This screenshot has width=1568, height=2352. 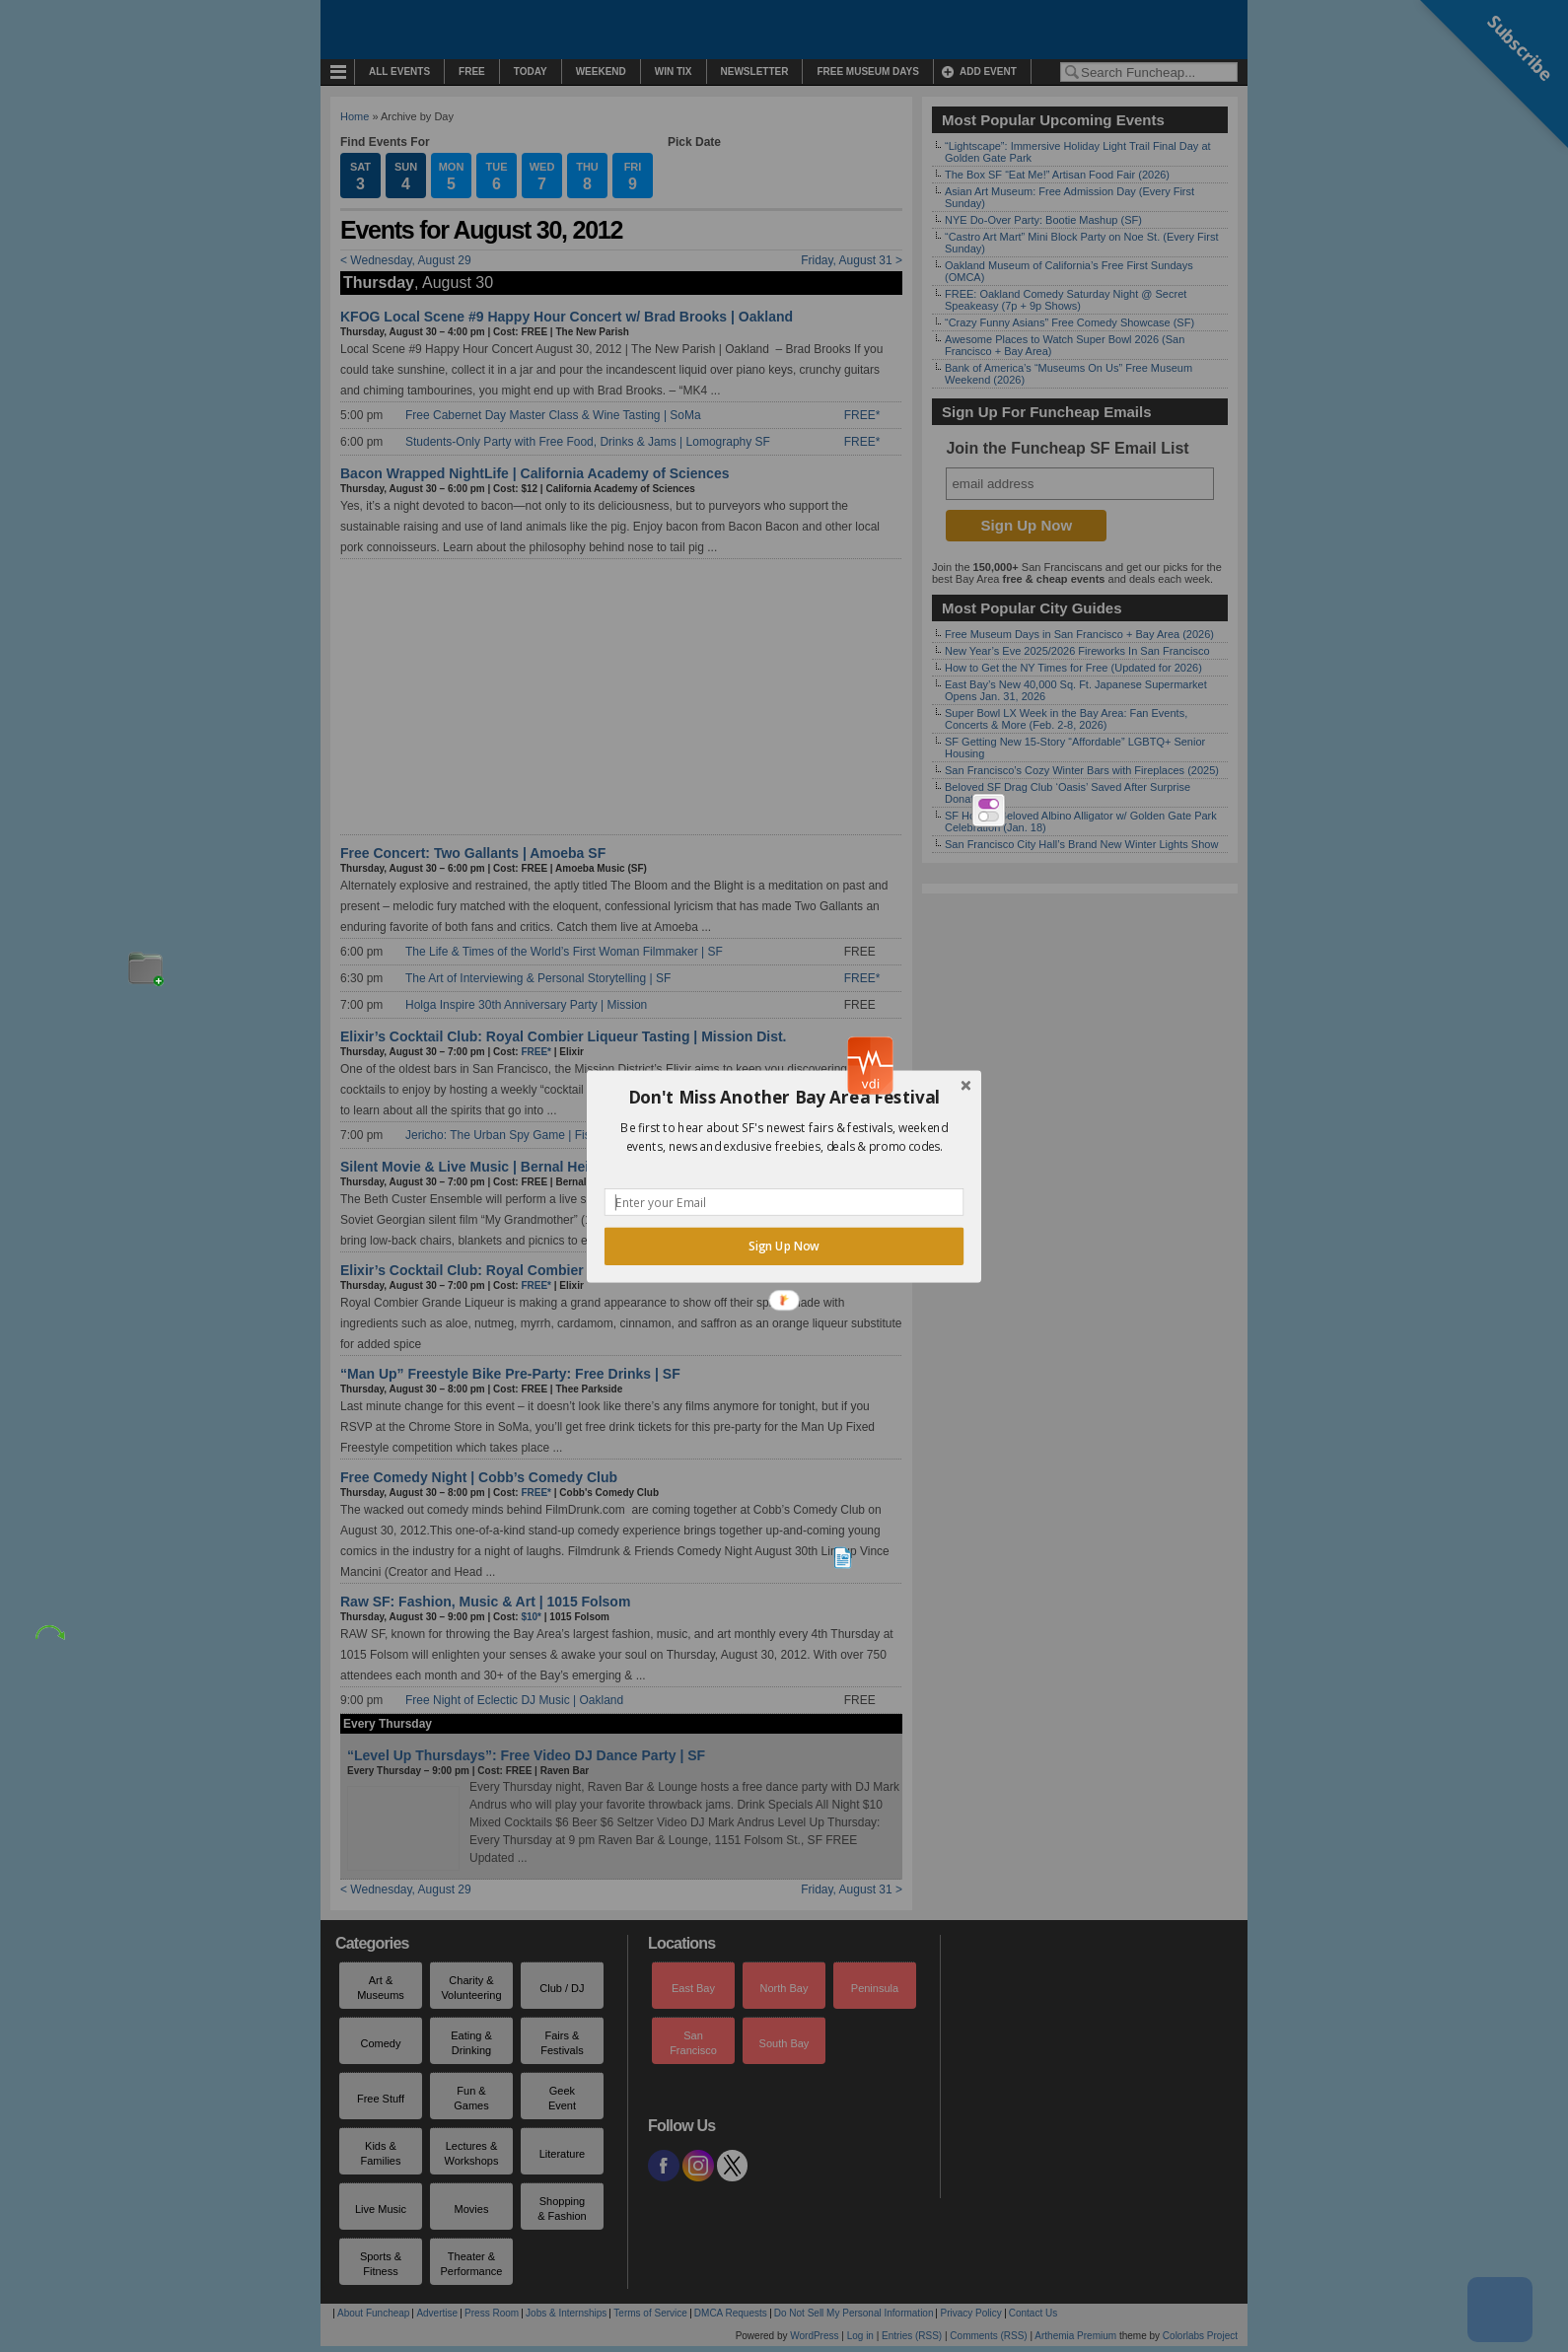 What do you see at coordinates (842, 1557) in the screenshot?
I see `open a libreoffice writer document` at bounding box center [842, 1557].